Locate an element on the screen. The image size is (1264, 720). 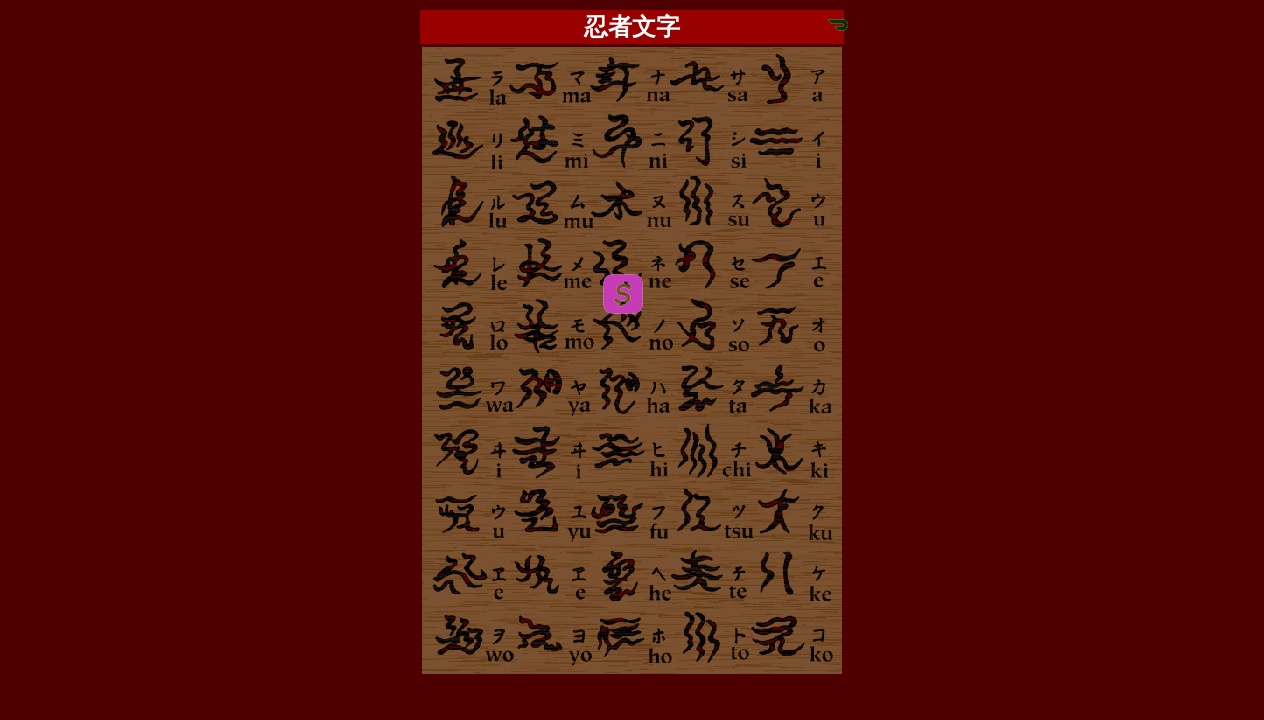
open the DoorDash app is located at coordinates (838, 25).